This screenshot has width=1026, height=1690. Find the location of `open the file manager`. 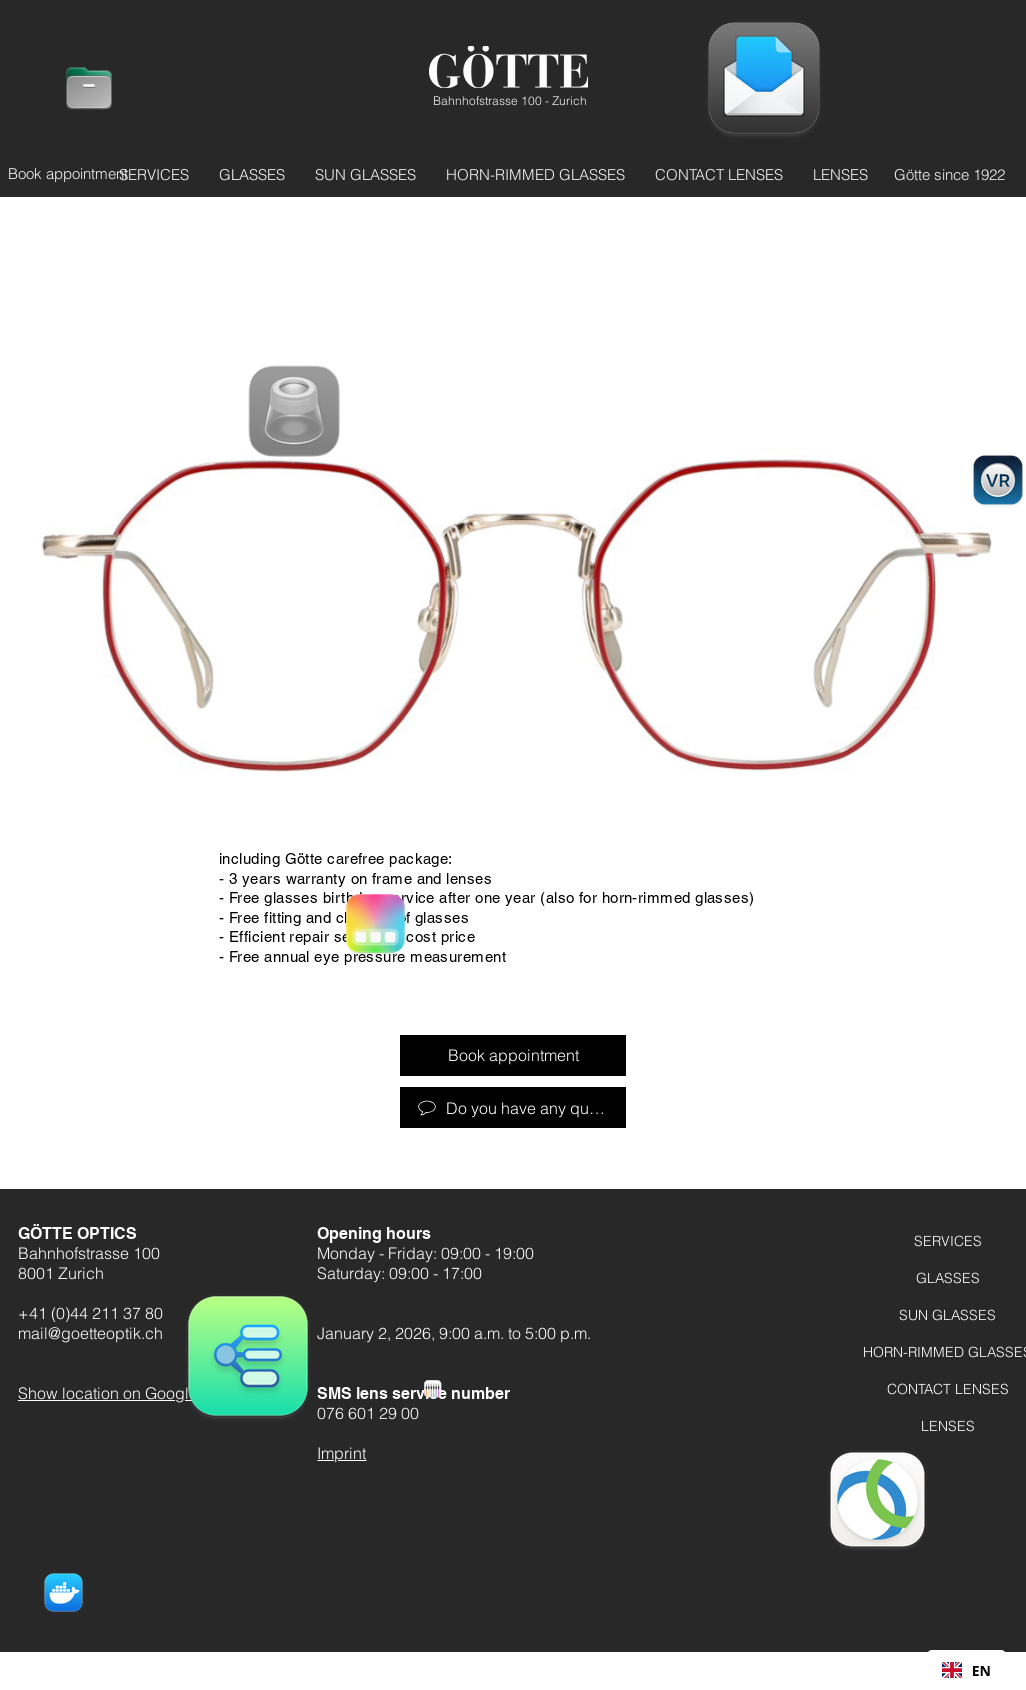

open the file manager is located at coordinates (89, 88).